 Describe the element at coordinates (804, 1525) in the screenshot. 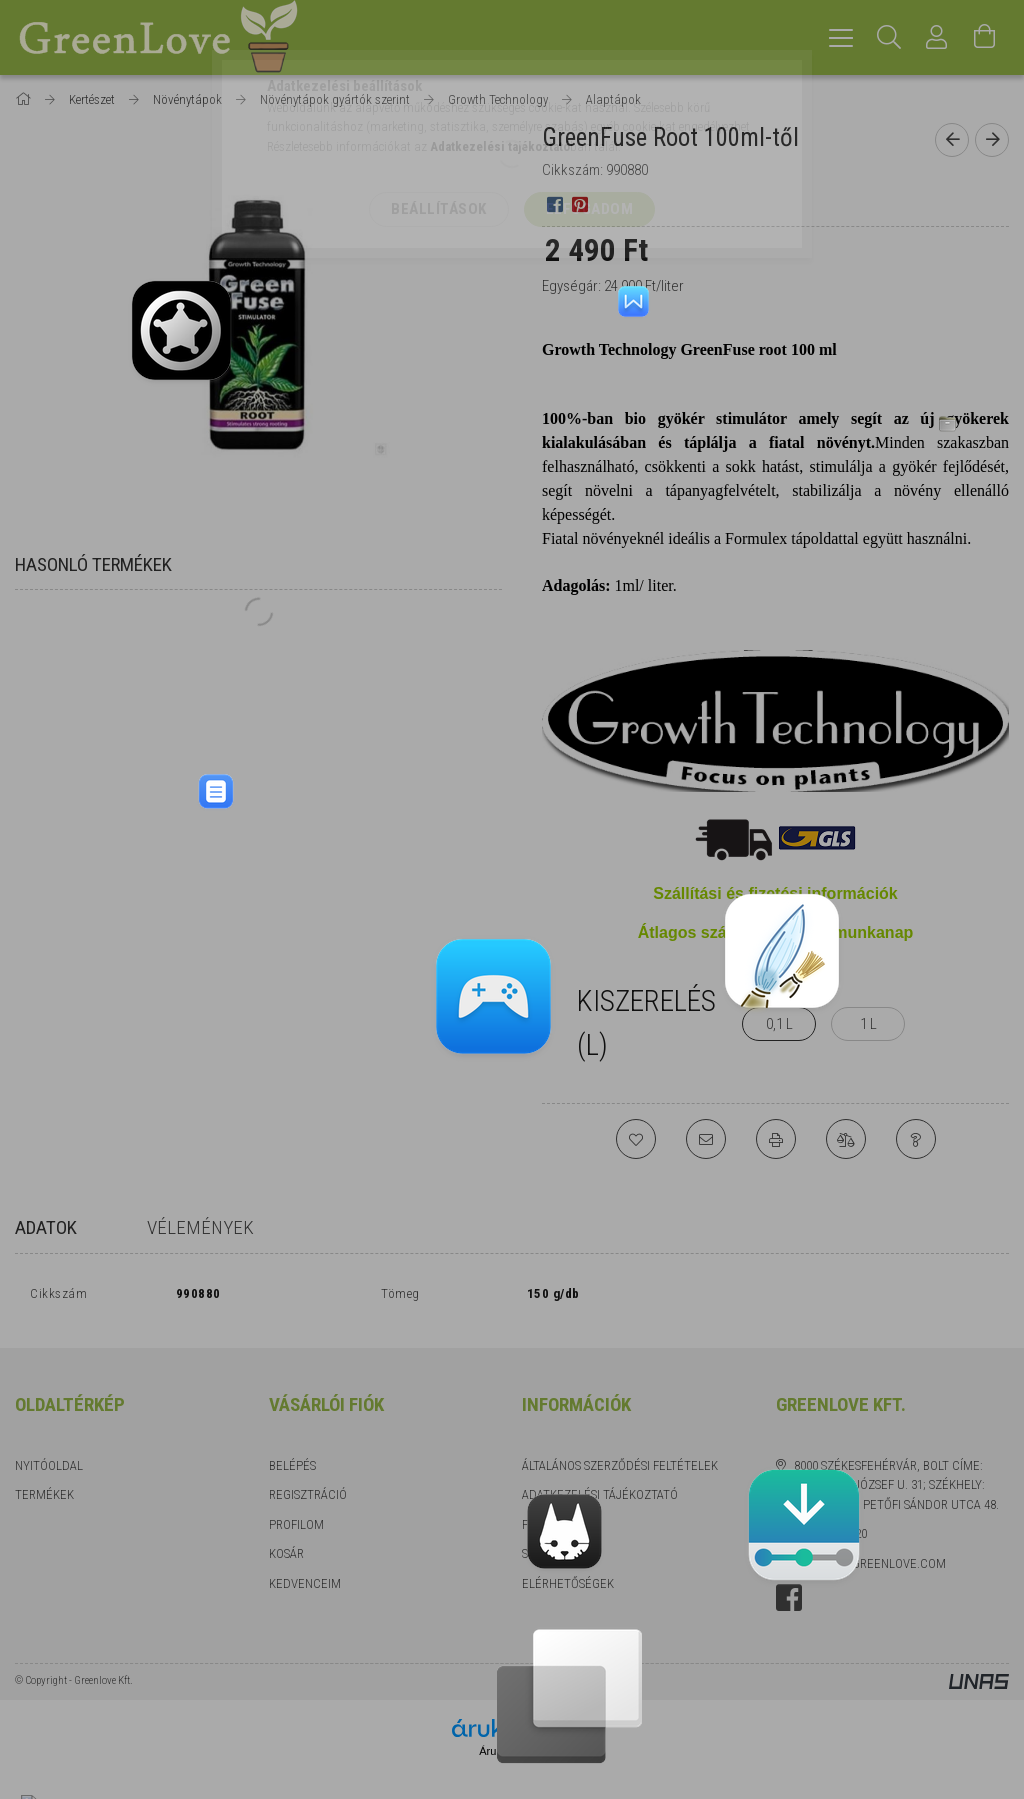

I see `open the ubiquity installer application` at that location.